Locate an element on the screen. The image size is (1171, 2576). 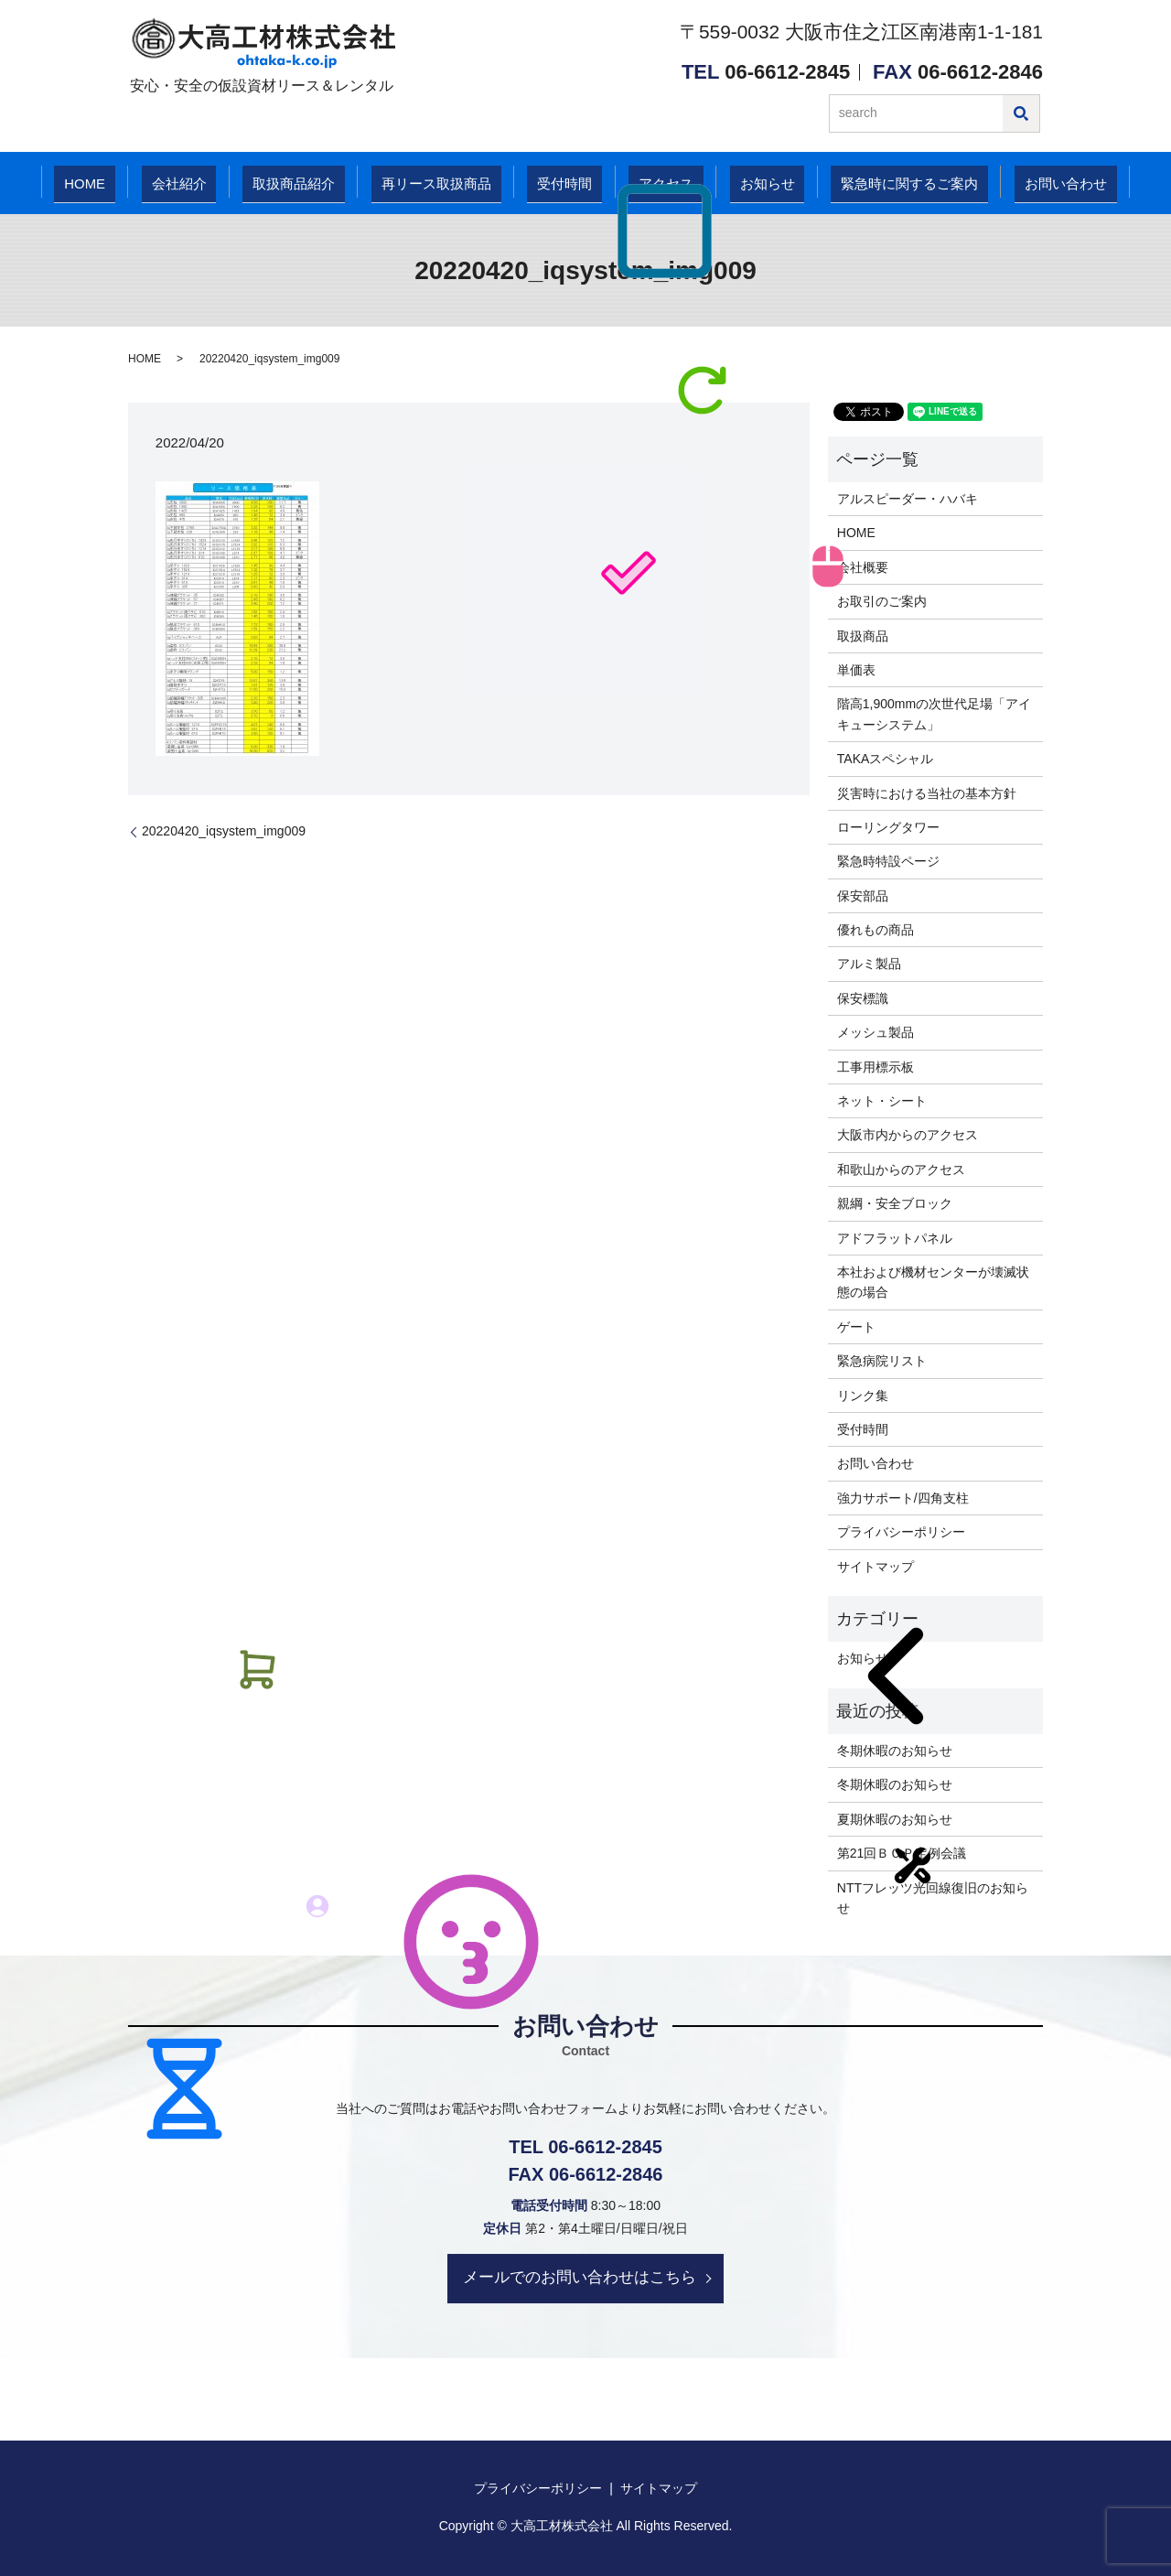
view your profile is located at coordinates (317, 1906).